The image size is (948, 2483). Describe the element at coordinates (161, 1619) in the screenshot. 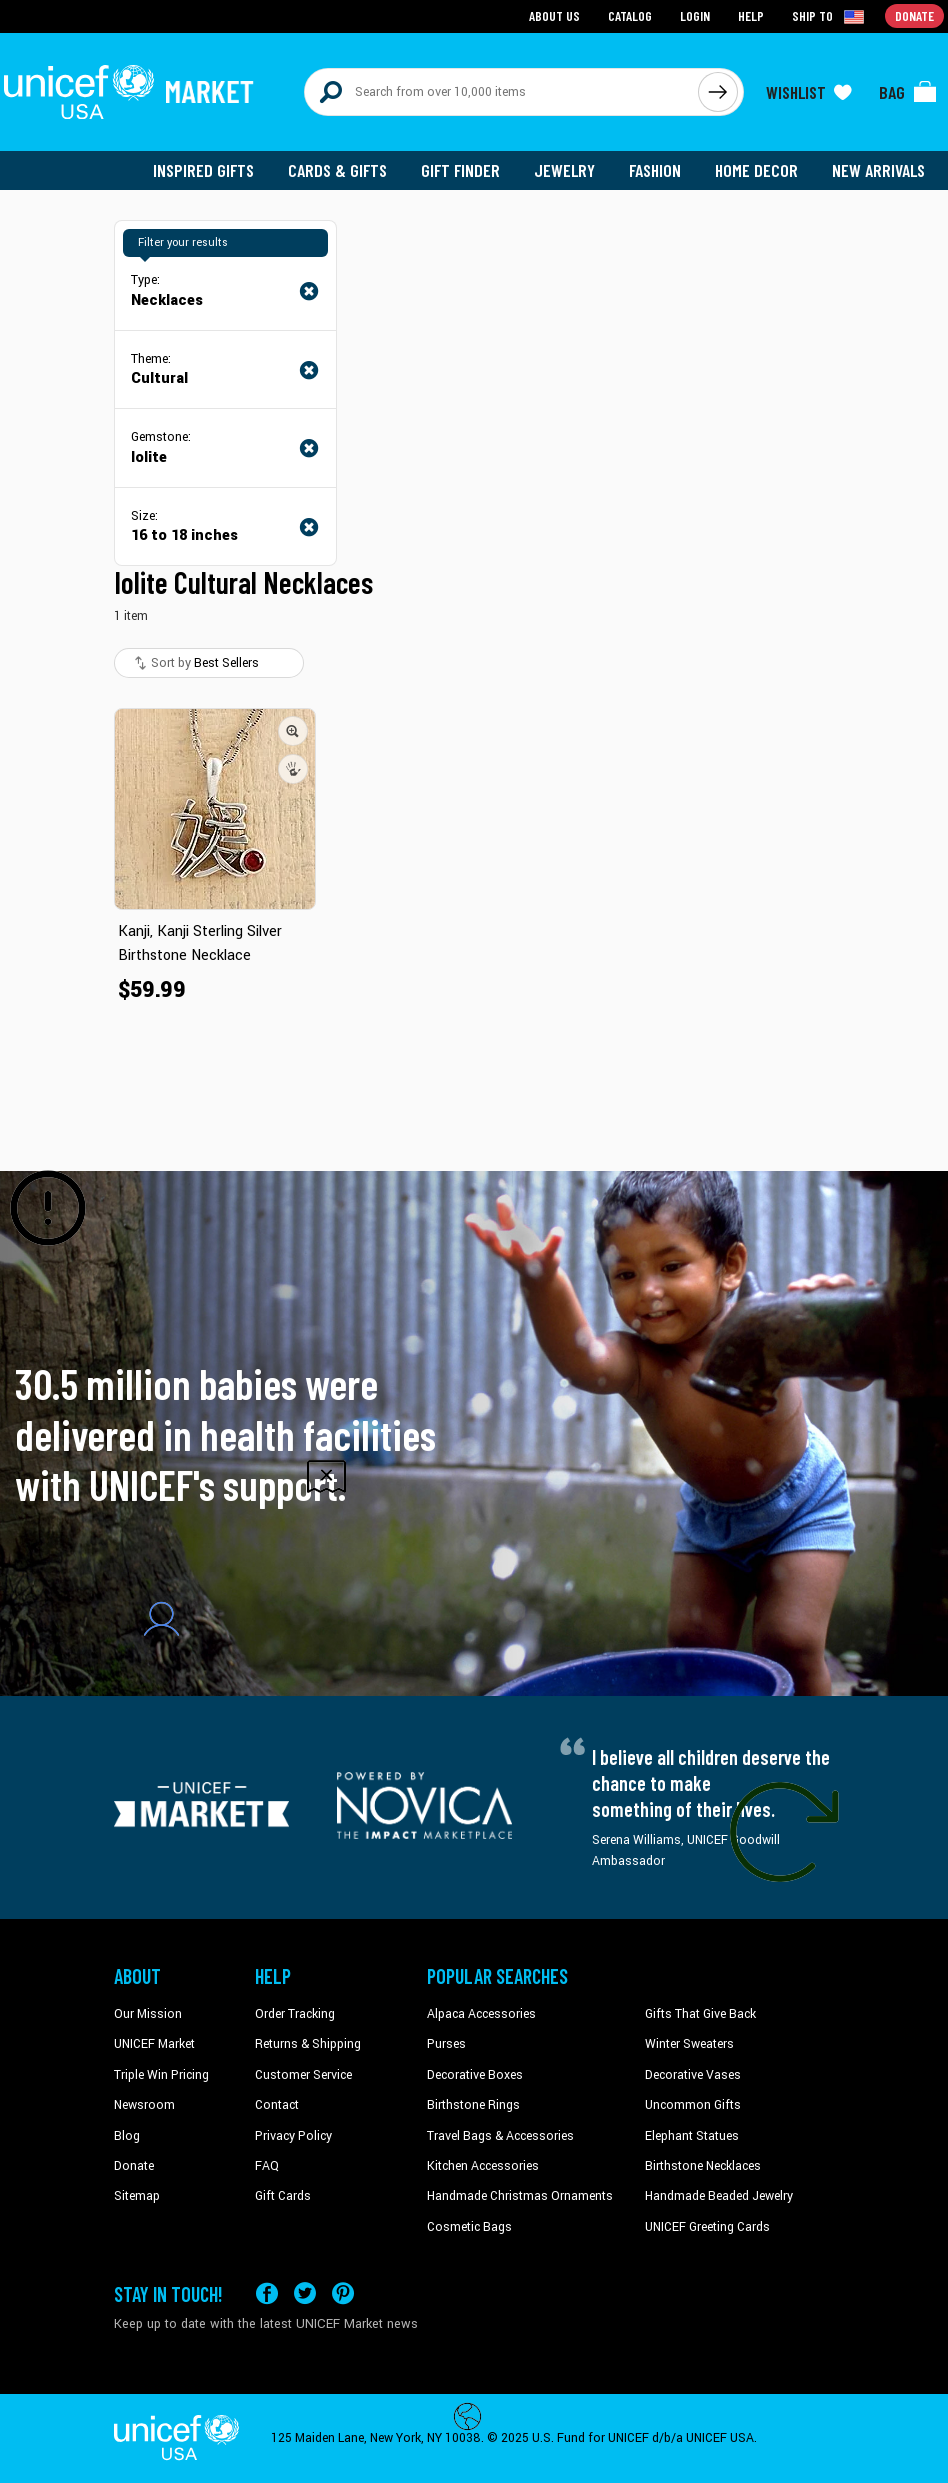

I see `view your profile` at that location.